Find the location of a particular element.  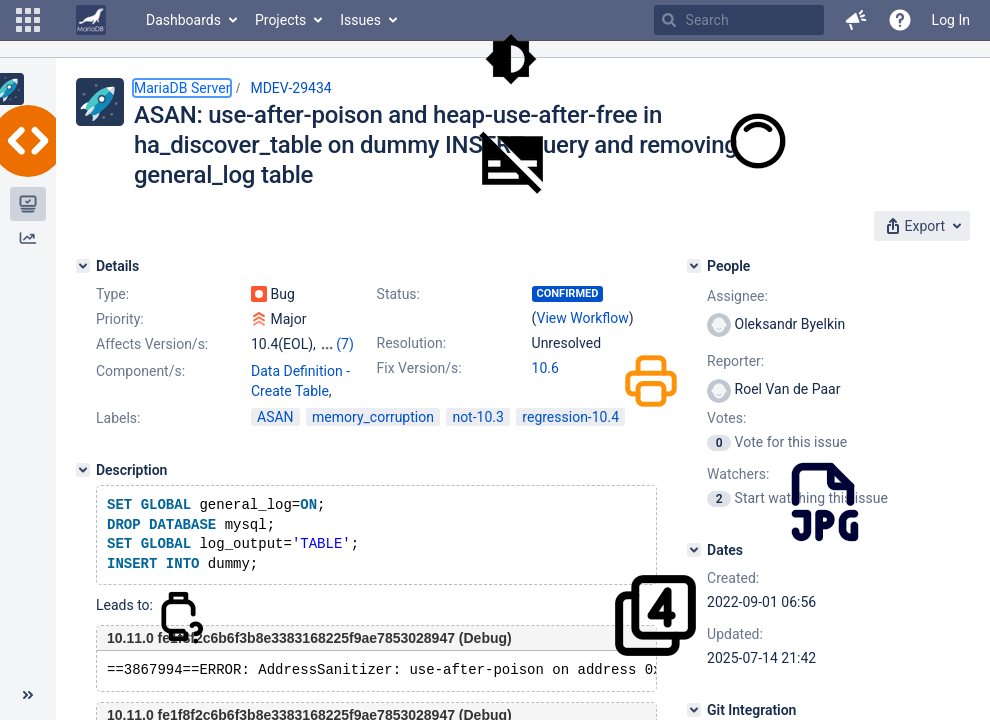

turn off subtitles or closed captions is located at coordinates (512, 160).